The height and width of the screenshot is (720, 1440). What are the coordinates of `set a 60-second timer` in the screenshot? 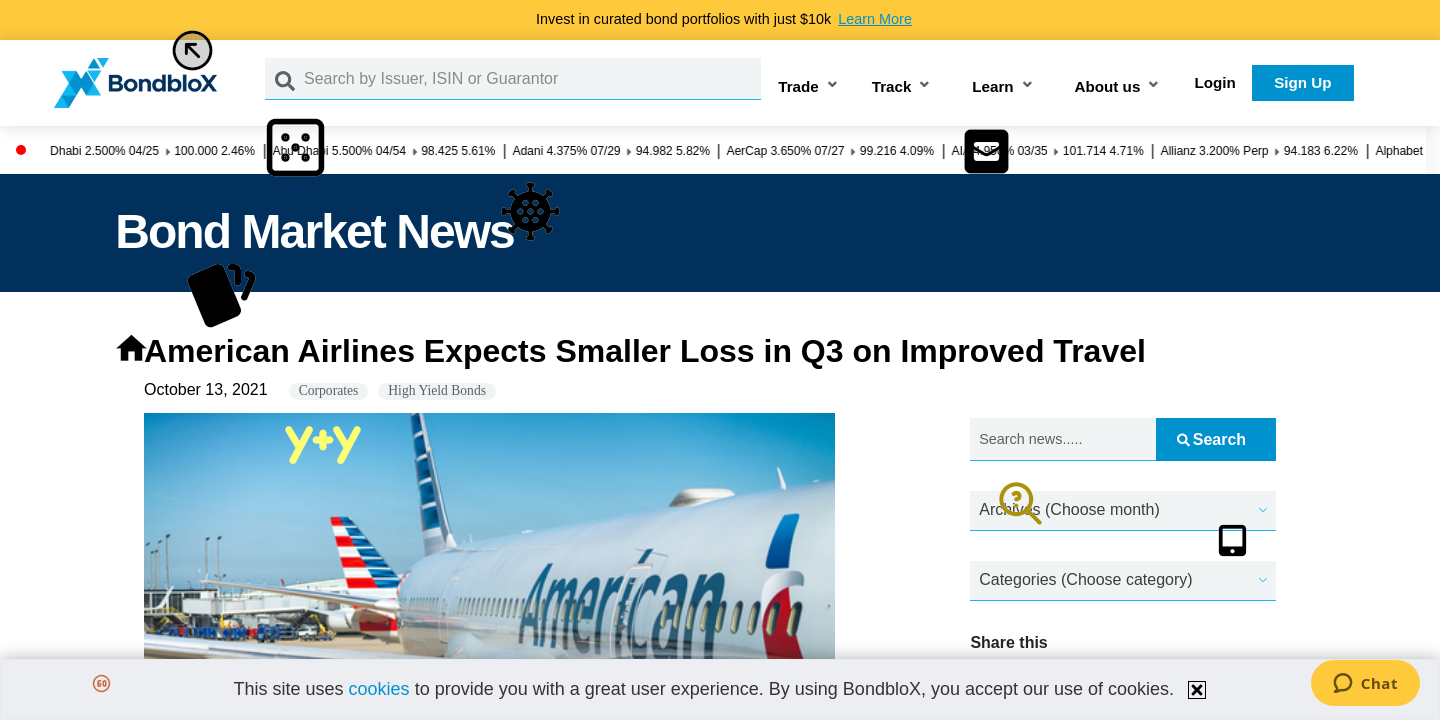 It's located at (101, 683).